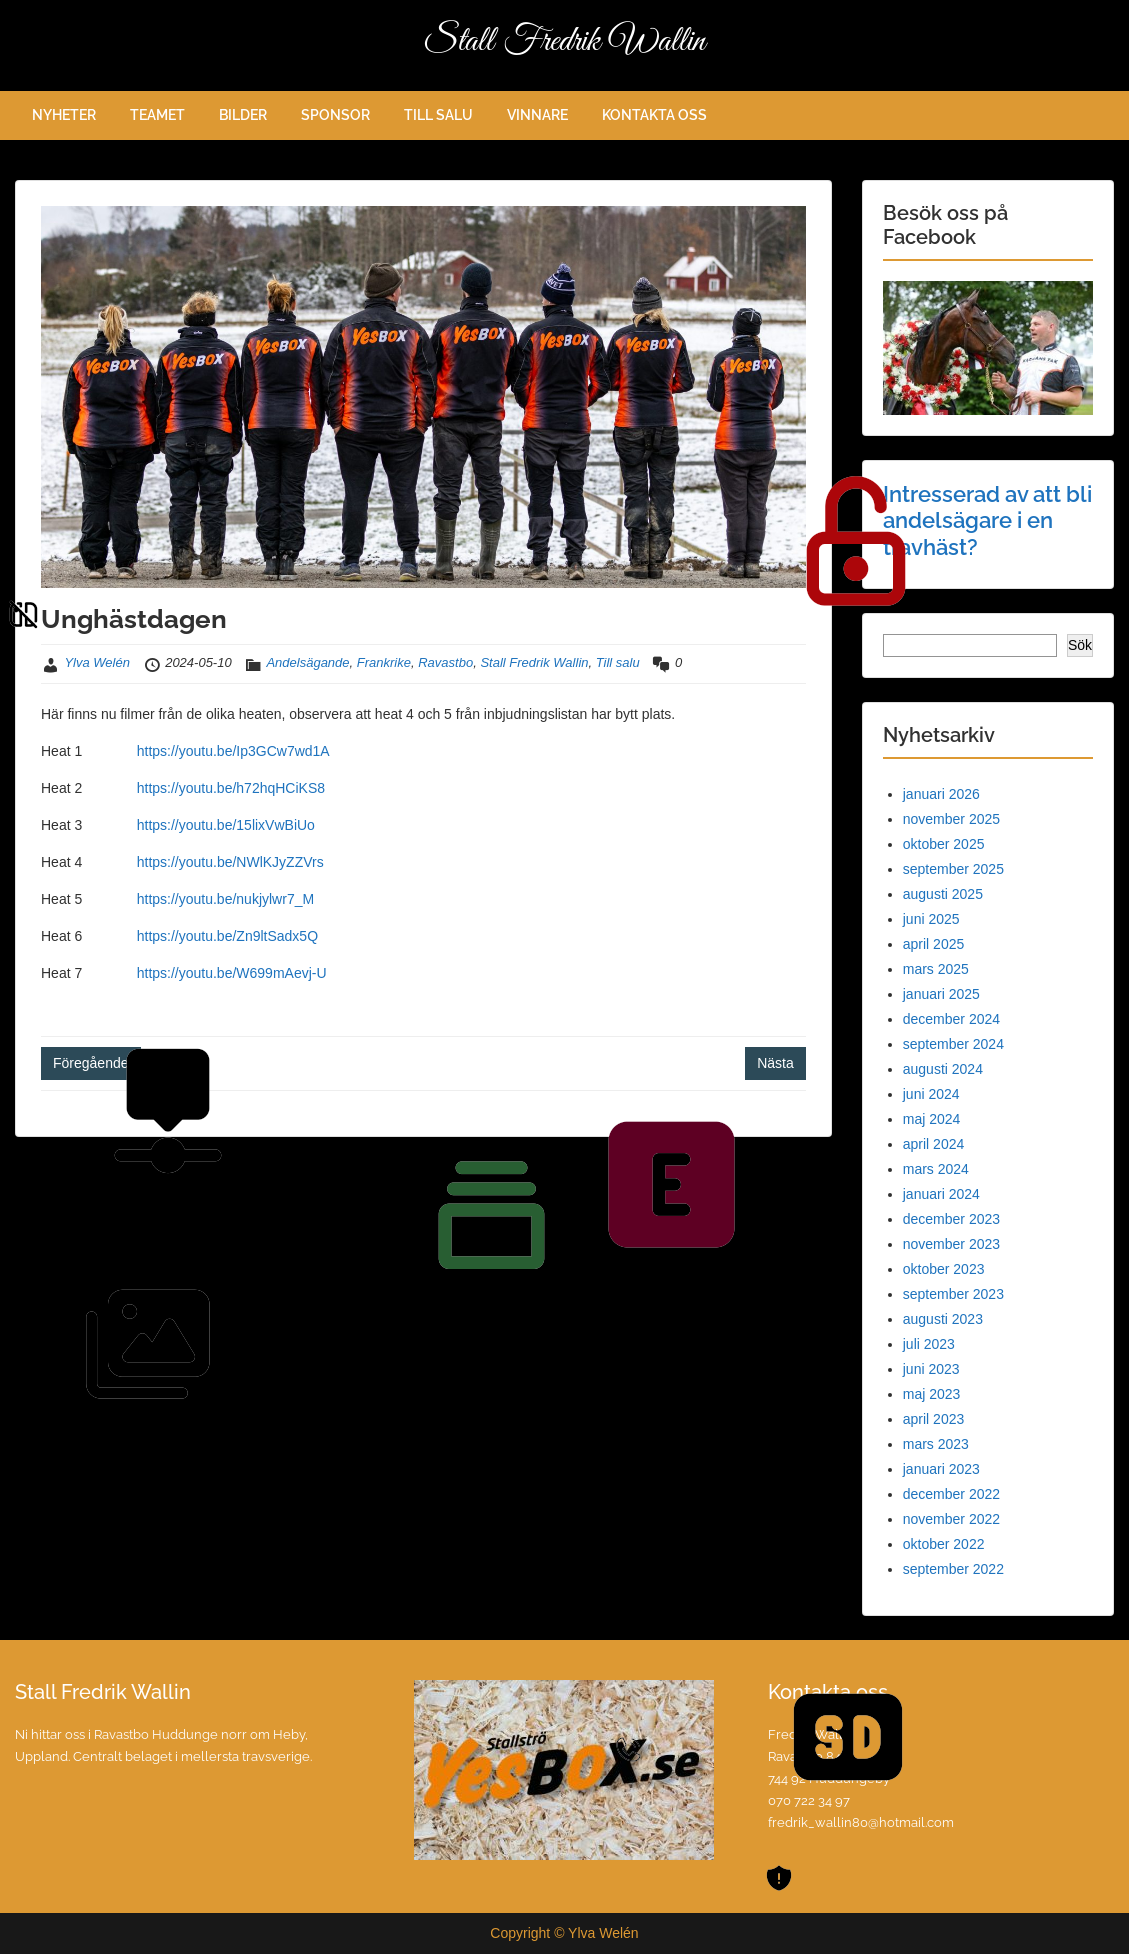 The image size is (1129, 1954). What do you see at coordinates (779, 1878) in the screenshot?
I see `security warning or alert detected` at bounding box center [779, 1878].